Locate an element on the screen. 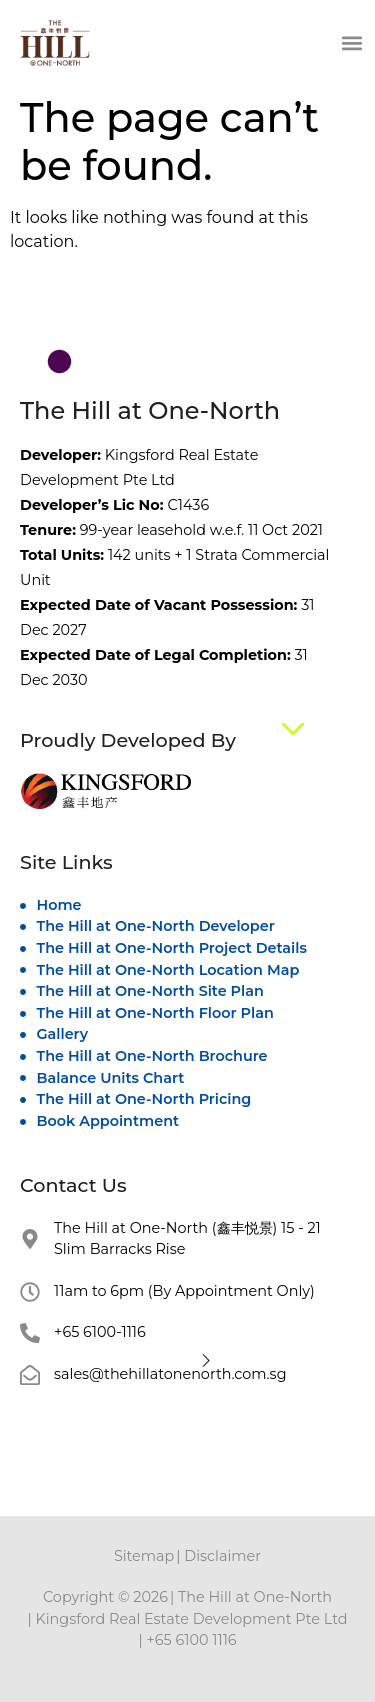  navigate to the next item or page is located at coordinates (205, 1360).